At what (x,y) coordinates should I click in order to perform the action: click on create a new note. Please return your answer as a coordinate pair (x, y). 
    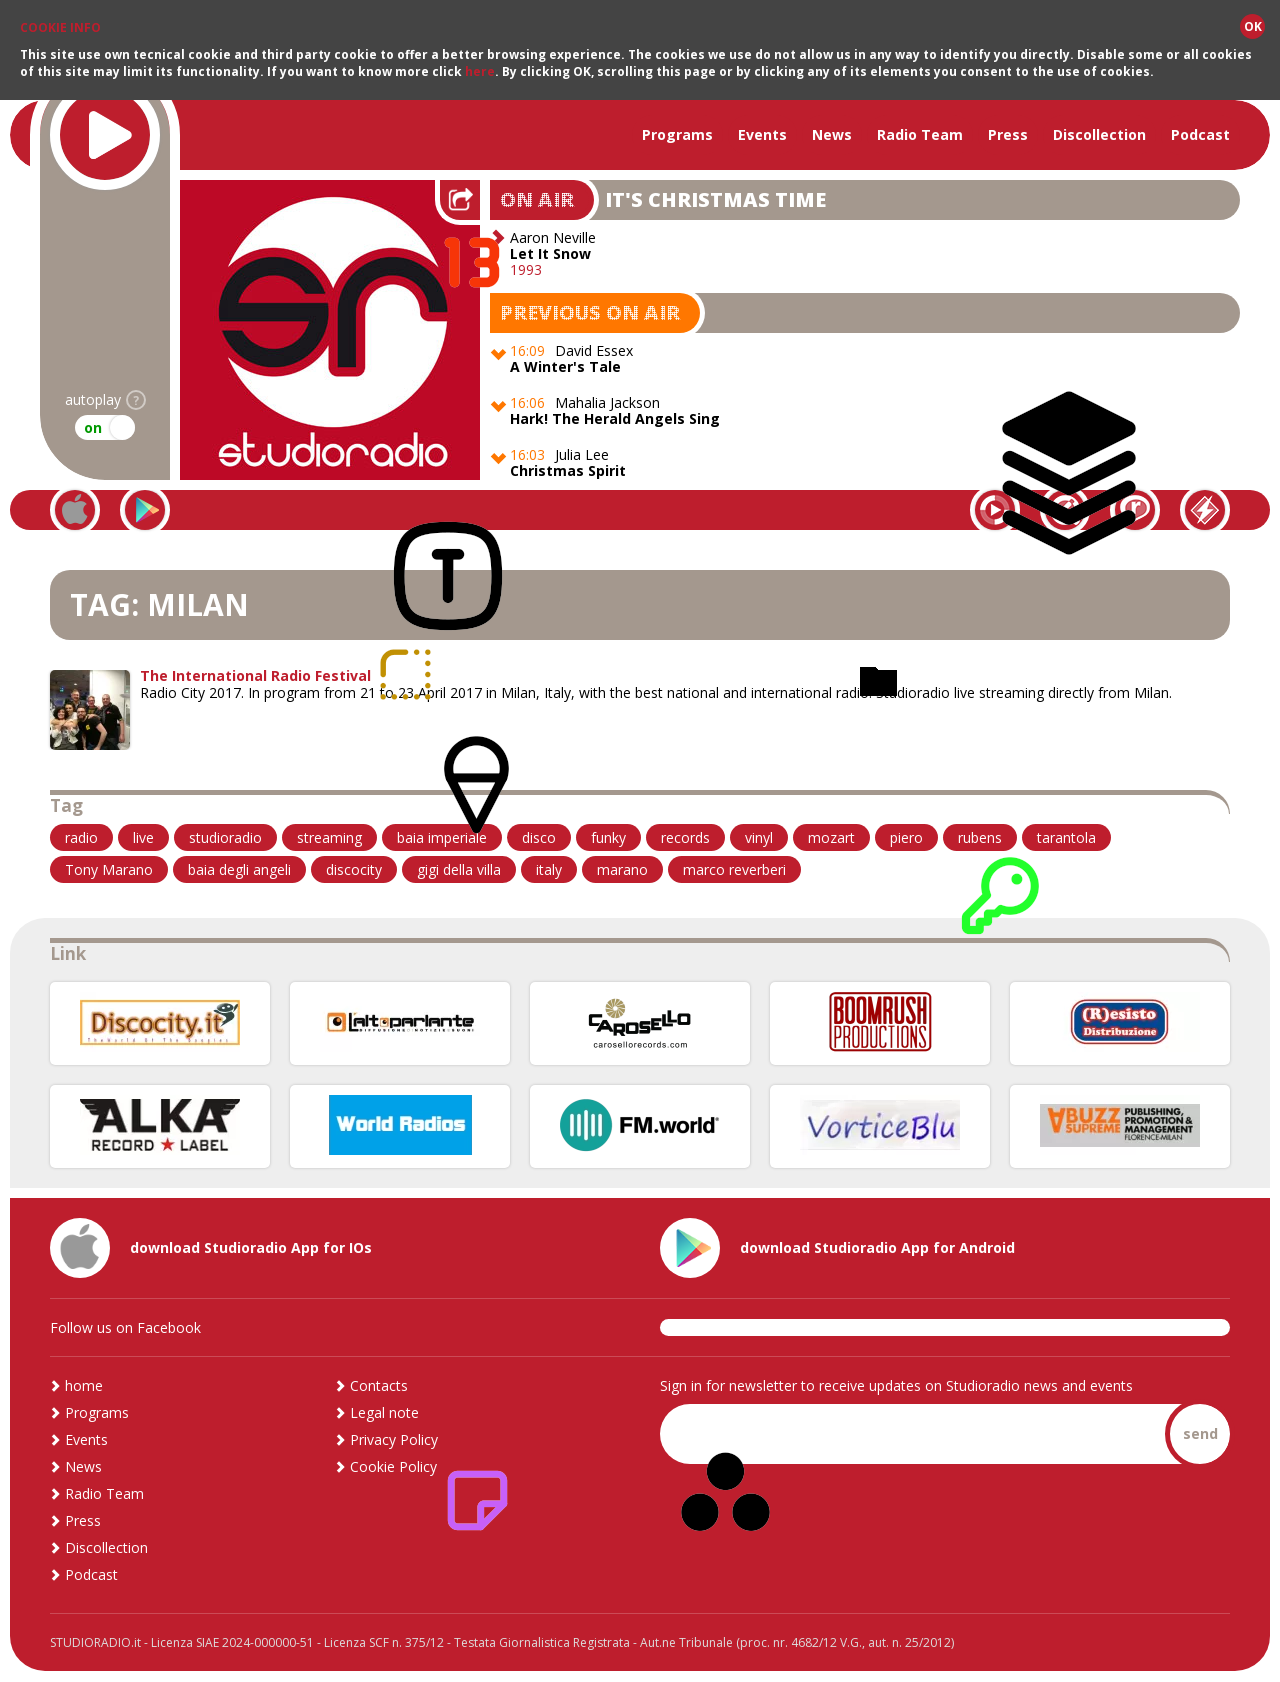
    Looking at the image, I should click on (477, 1500).